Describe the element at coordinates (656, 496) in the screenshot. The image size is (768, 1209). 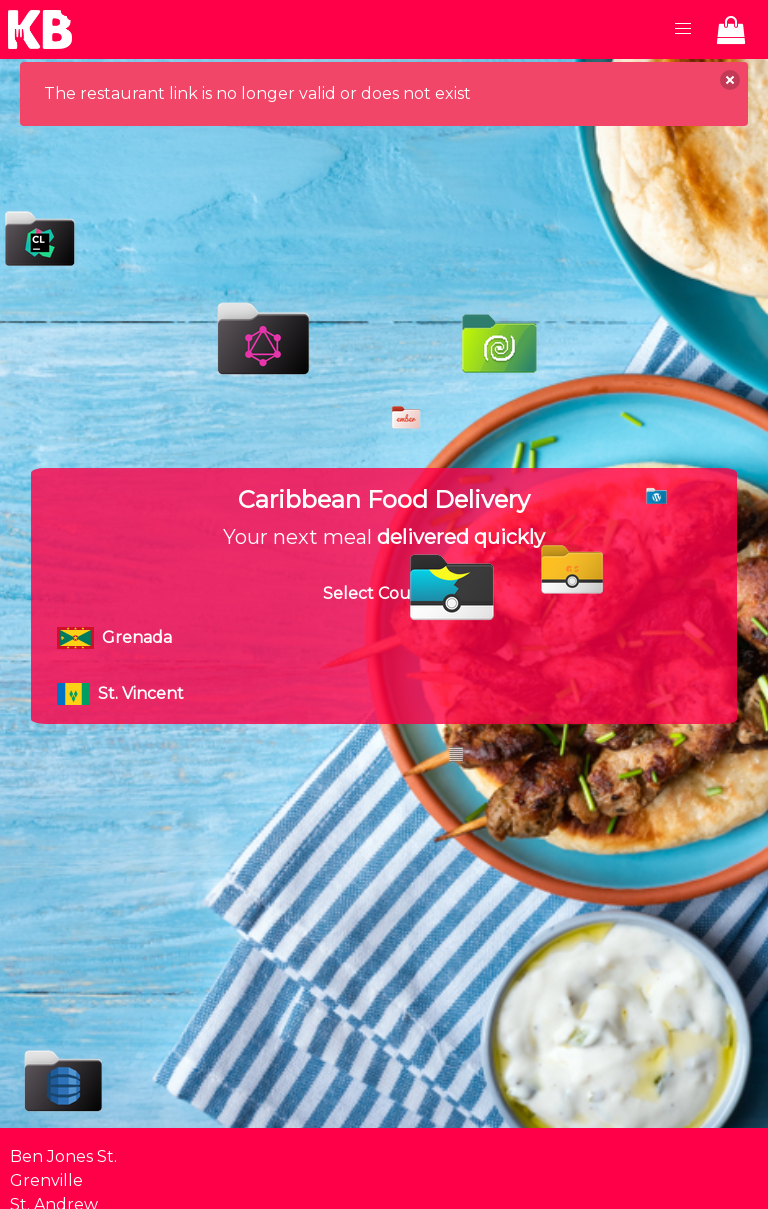
I see `folder containing wordpress website files` at that location.